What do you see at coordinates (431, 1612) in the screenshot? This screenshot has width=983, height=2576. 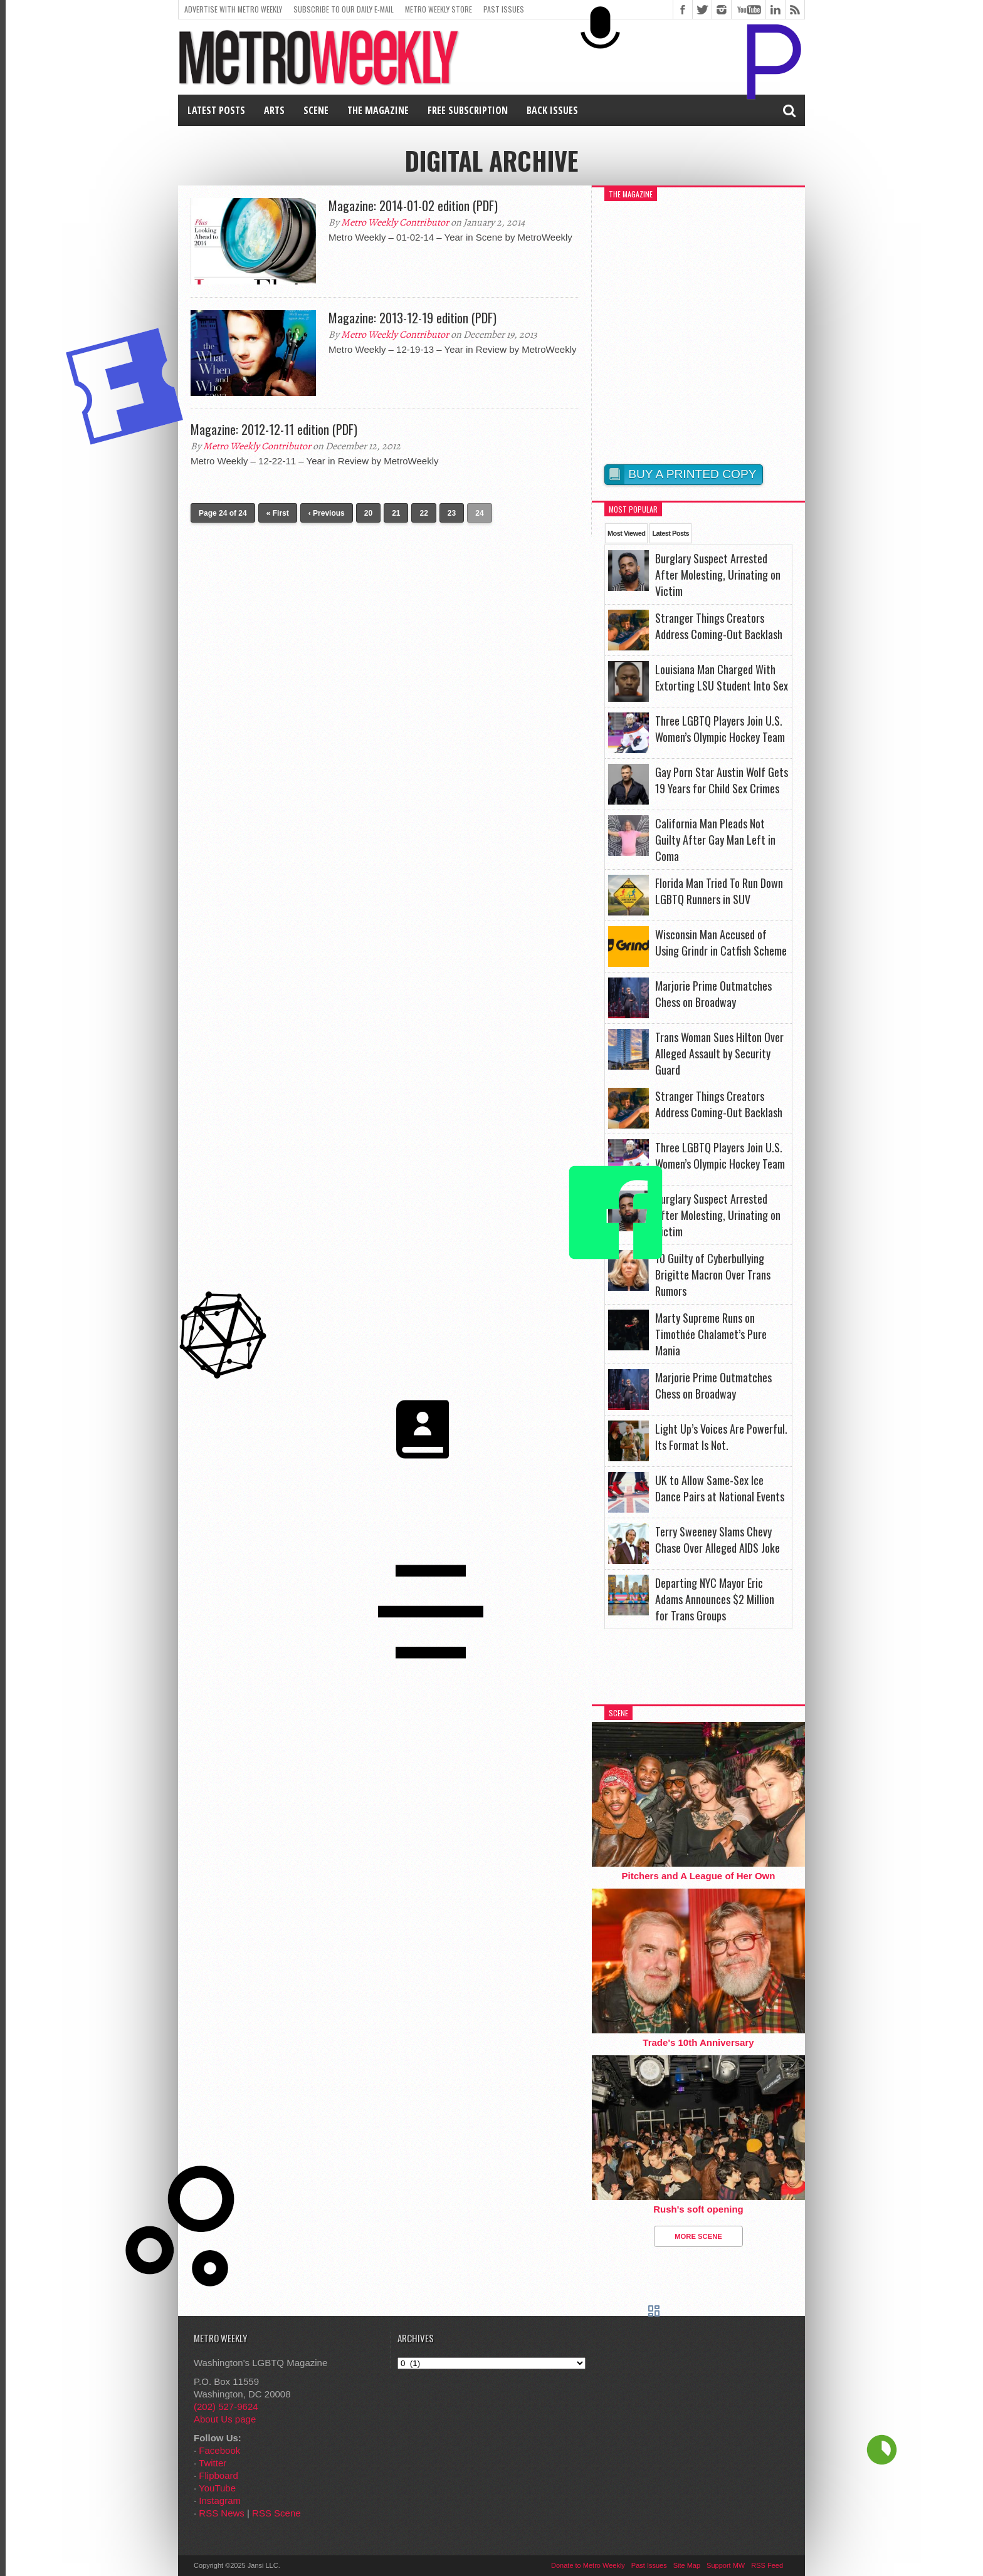 I see `open navigation menu` at bounding box center [431, 1612].